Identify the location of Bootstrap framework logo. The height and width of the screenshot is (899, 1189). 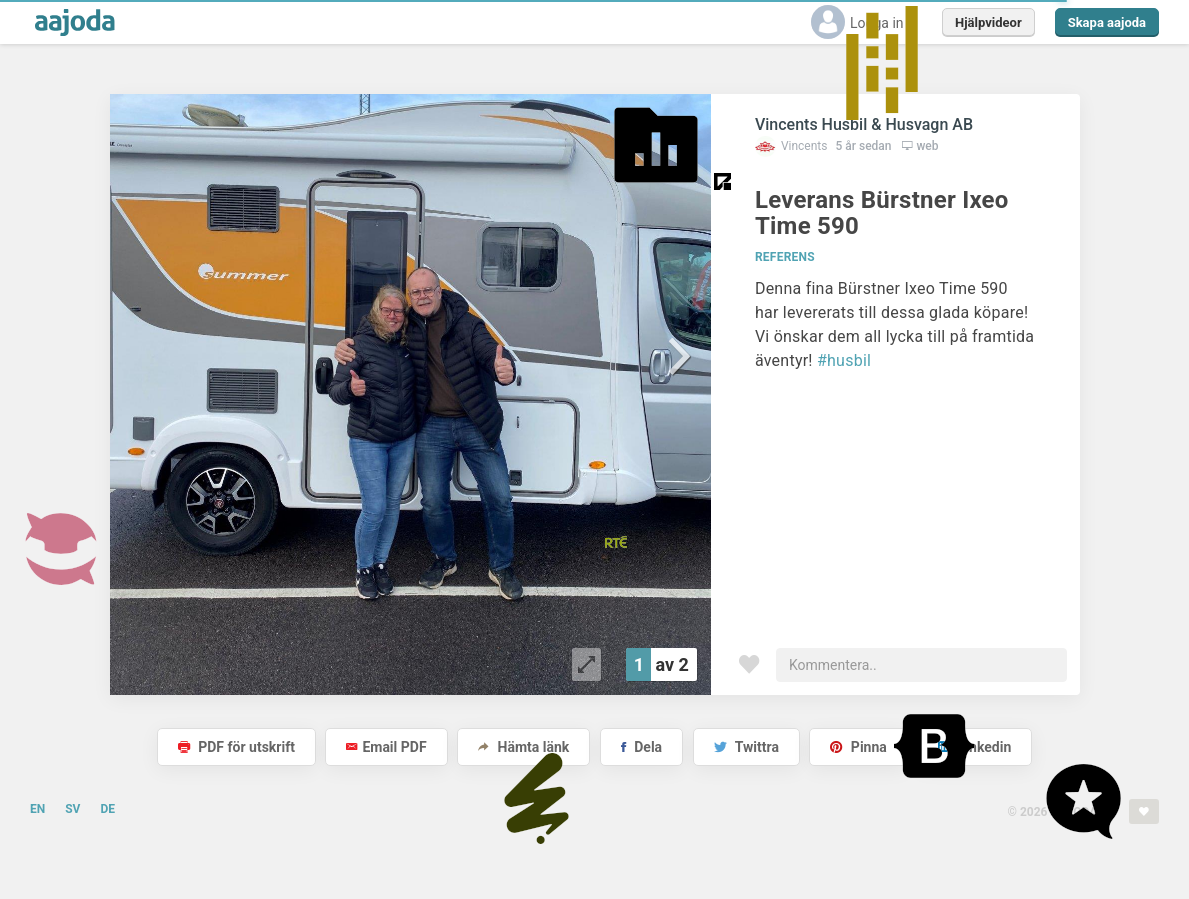
(934, 746).